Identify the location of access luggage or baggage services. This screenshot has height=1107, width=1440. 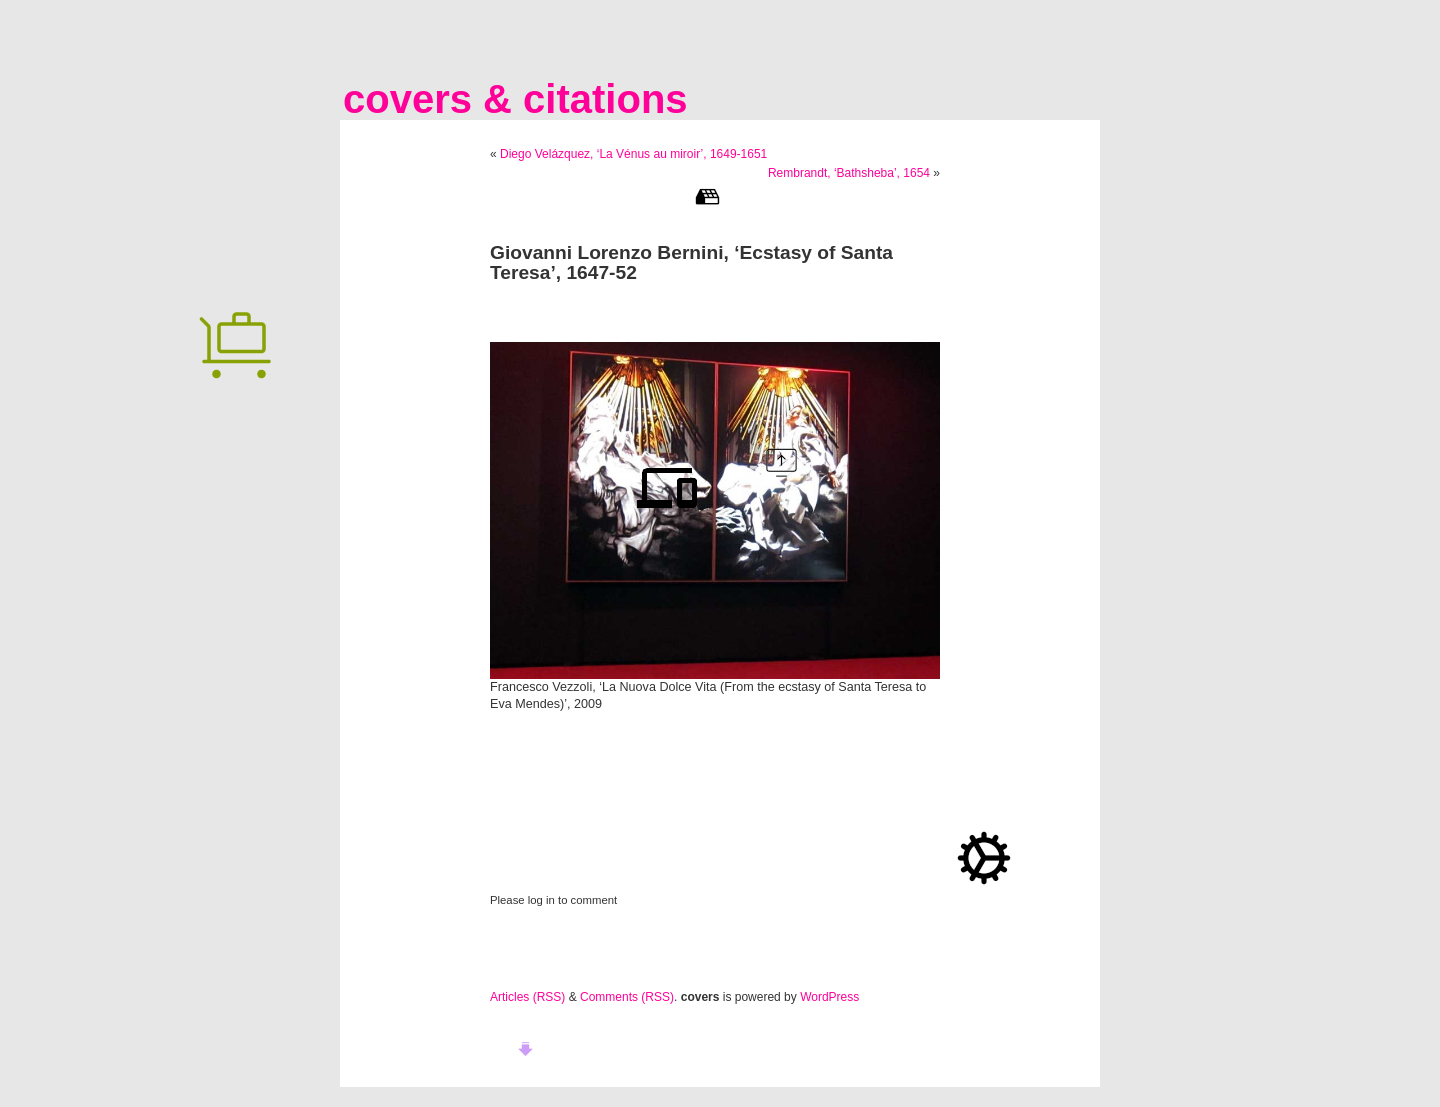
(234, 344).